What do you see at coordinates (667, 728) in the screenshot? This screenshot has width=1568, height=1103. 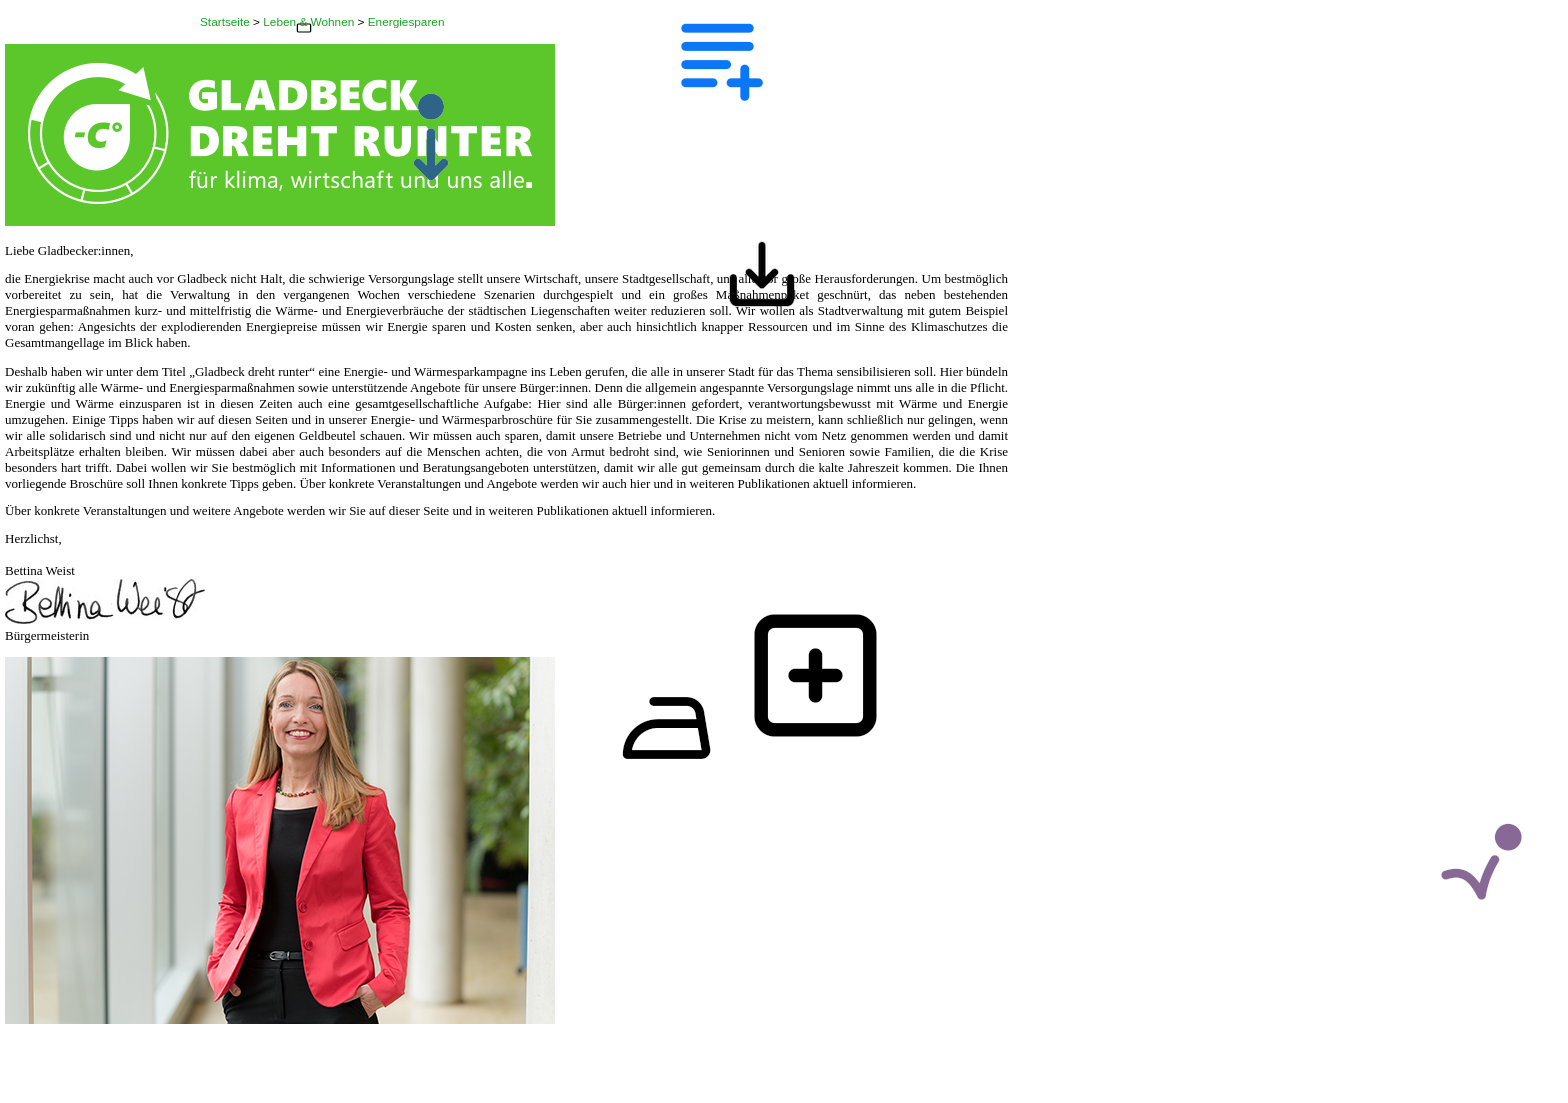 I see `view ironing or garment care instructions` at bounding box center [667, 728].